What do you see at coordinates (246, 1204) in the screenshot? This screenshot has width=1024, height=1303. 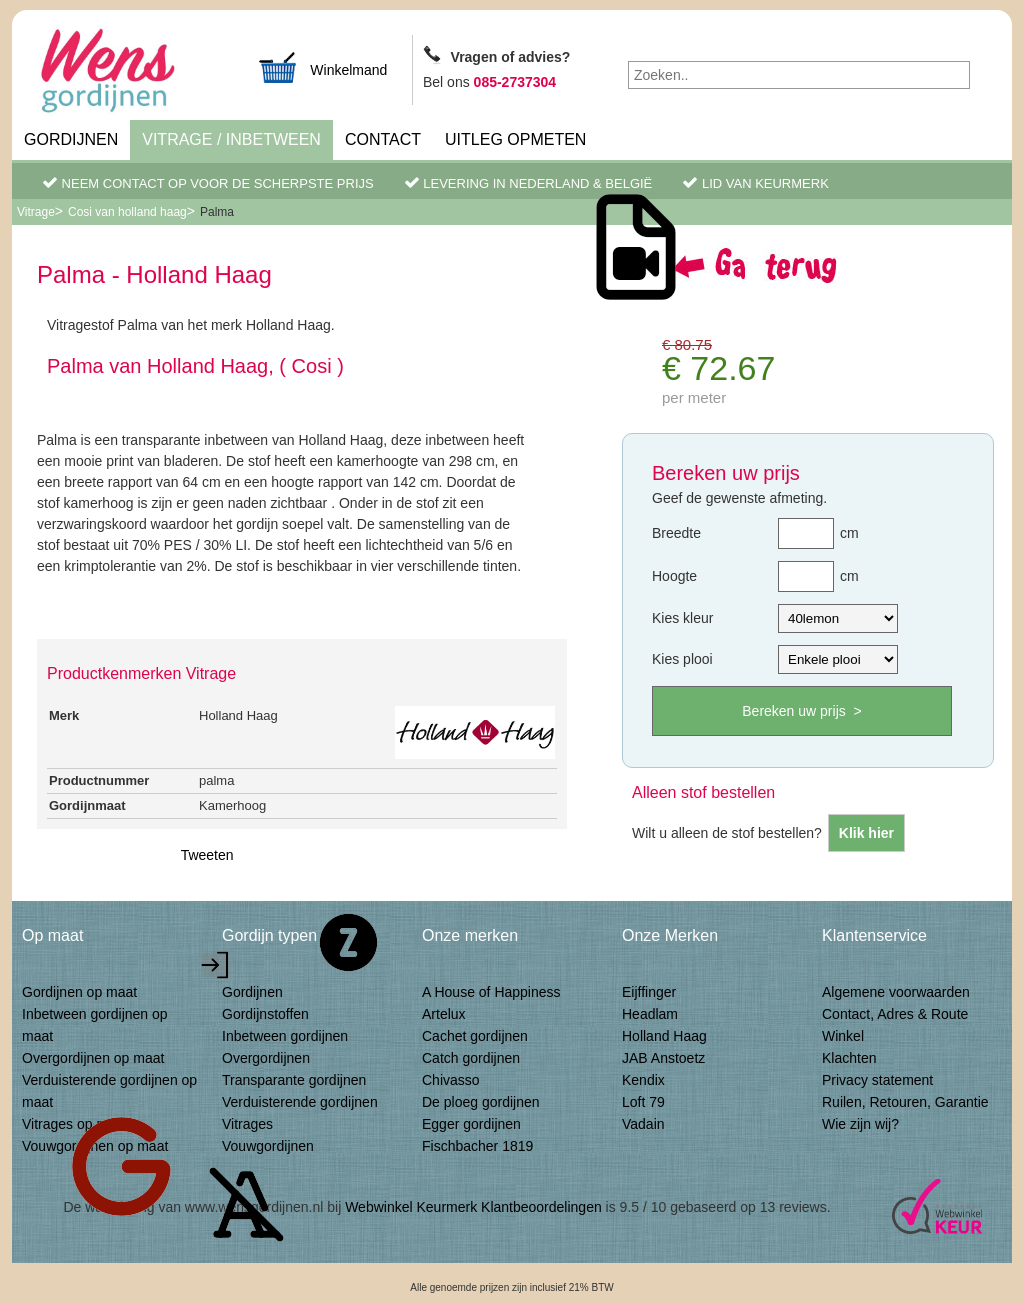 I see `disable text formatting options` at bounding box center [246, 1204].